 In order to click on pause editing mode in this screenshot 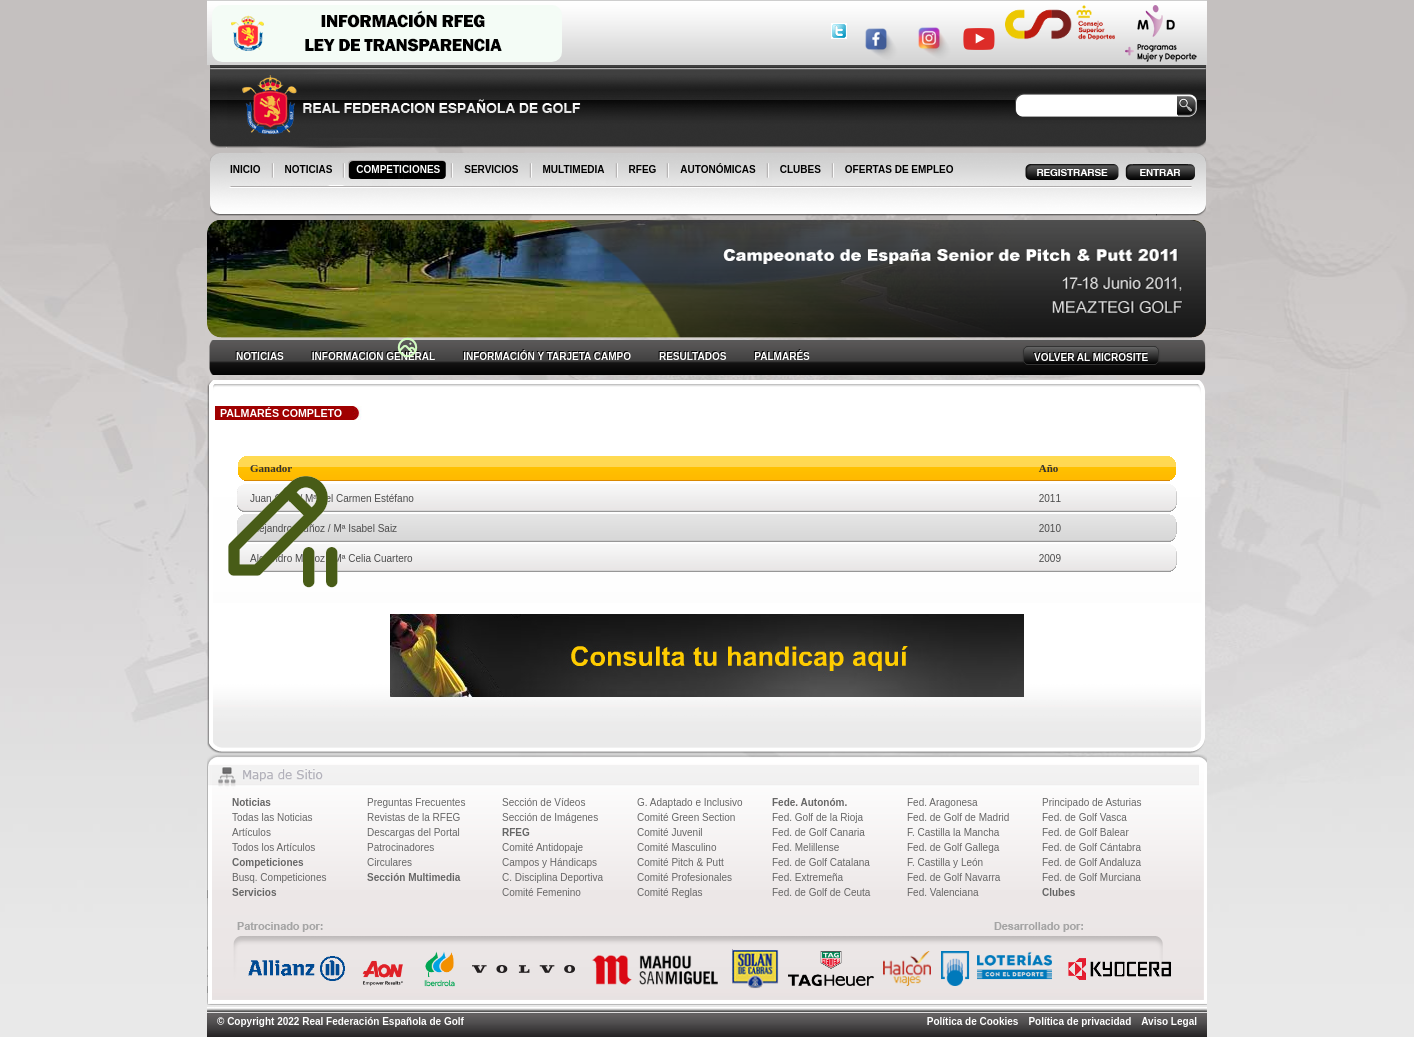, I will do `click(280, 524)`.